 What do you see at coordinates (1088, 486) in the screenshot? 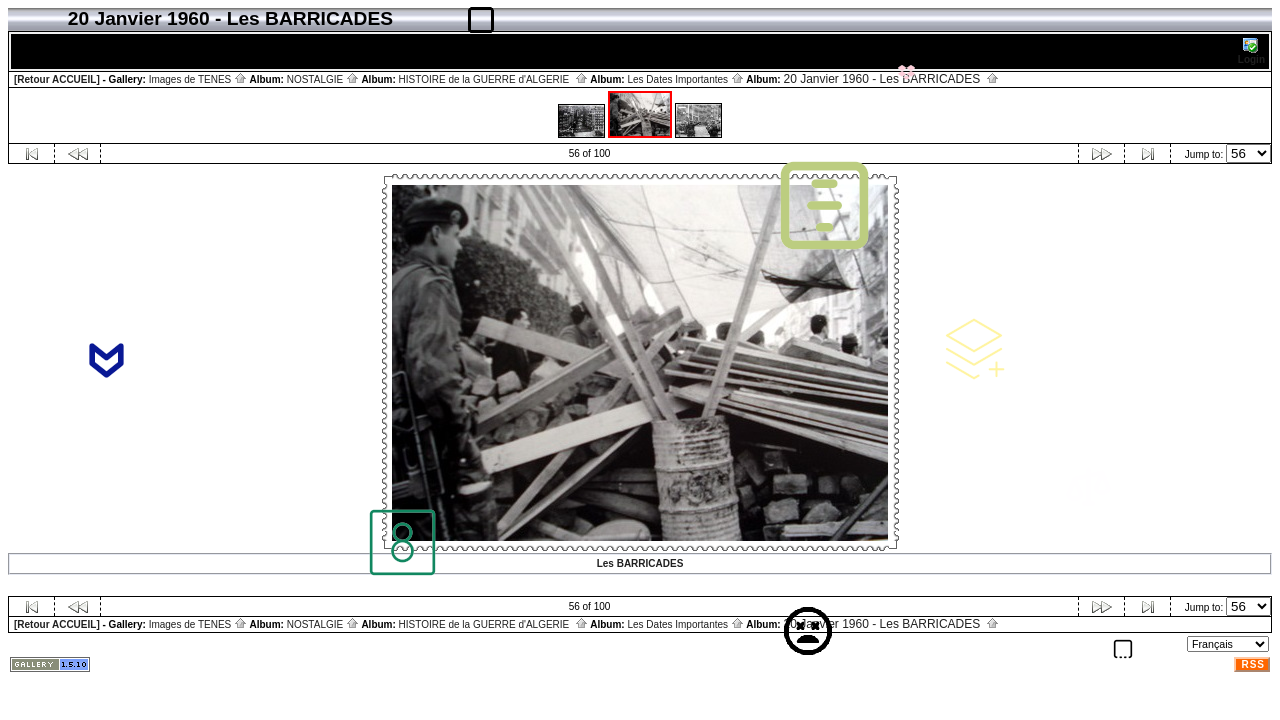
I see `access legal terms or policies` at bounding box center [1088, 486].